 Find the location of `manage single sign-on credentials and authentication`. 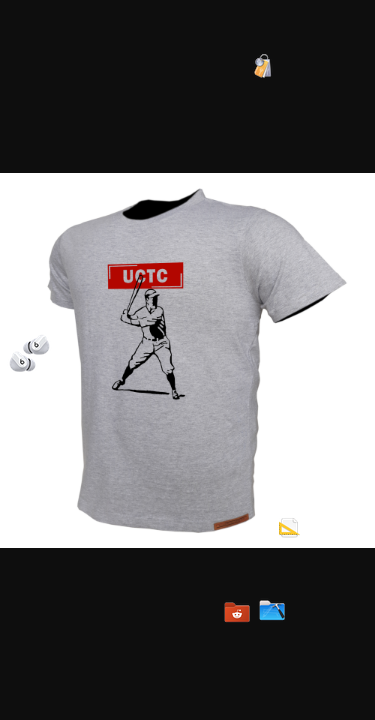

manage single sign-on credentials and authentication is located at coordinates (263, 66).